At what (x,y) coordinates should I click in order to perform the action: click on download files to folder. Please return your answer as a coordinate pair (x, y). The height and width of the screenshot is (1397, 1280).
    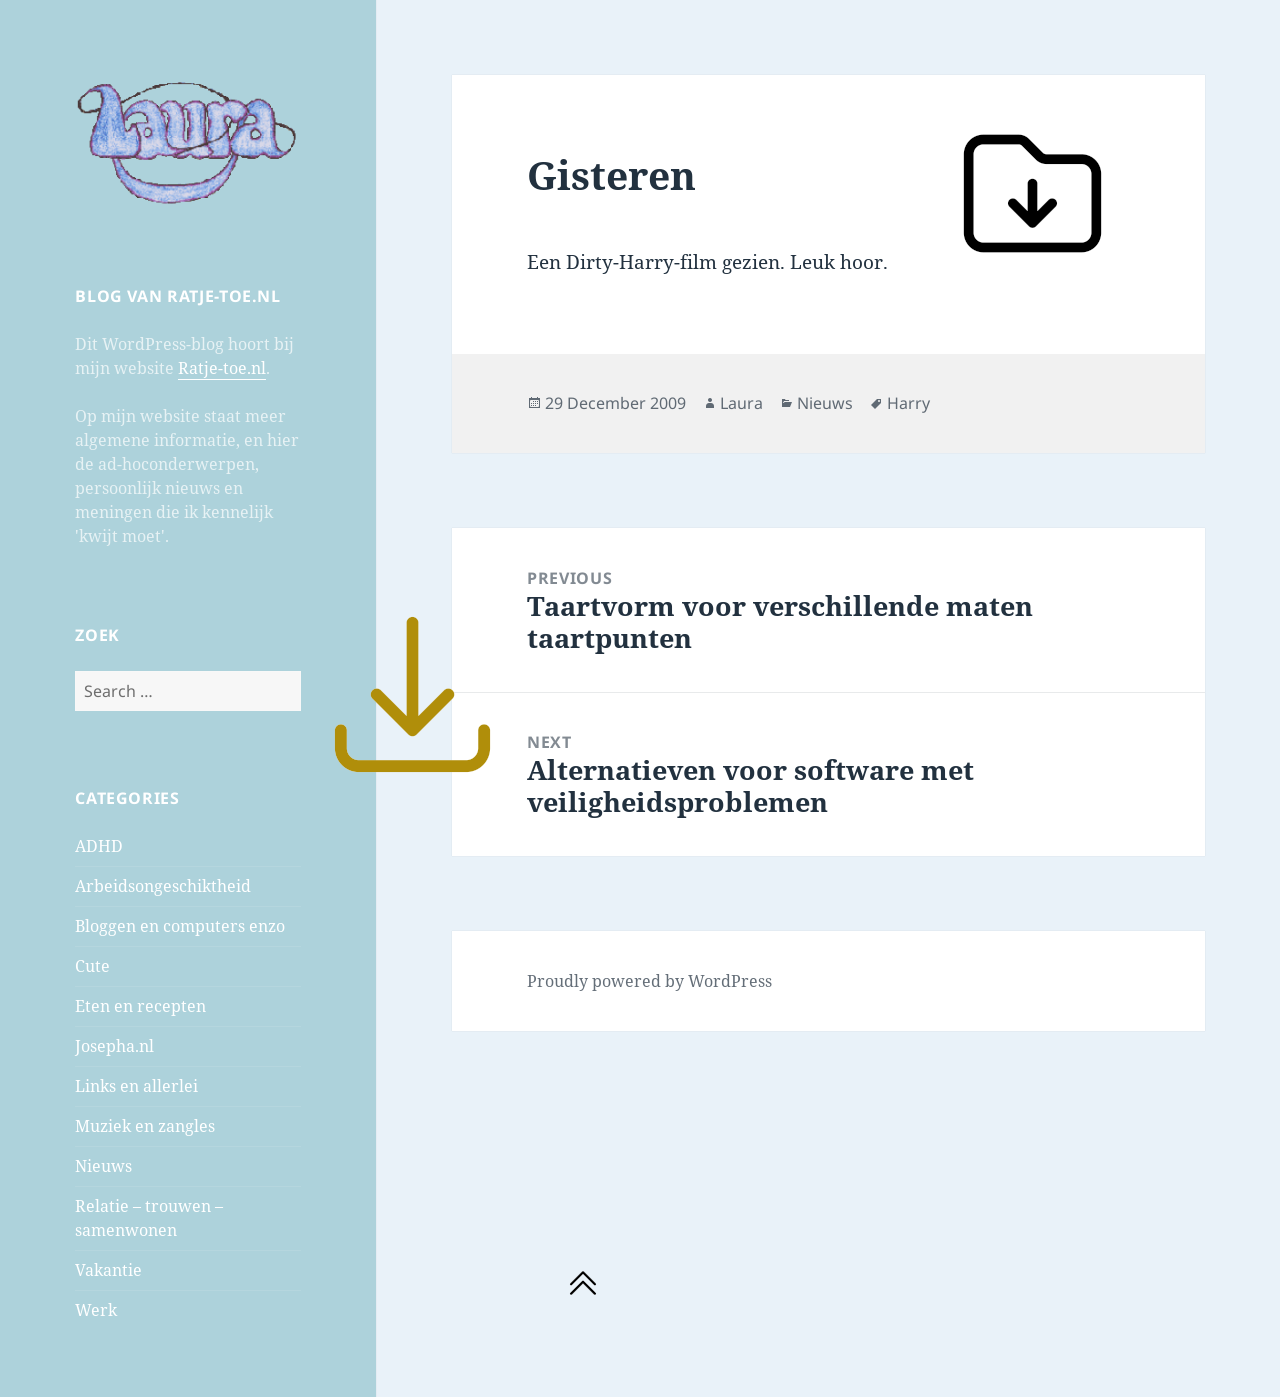
    Looking at the image, I should click on (1032, 193).